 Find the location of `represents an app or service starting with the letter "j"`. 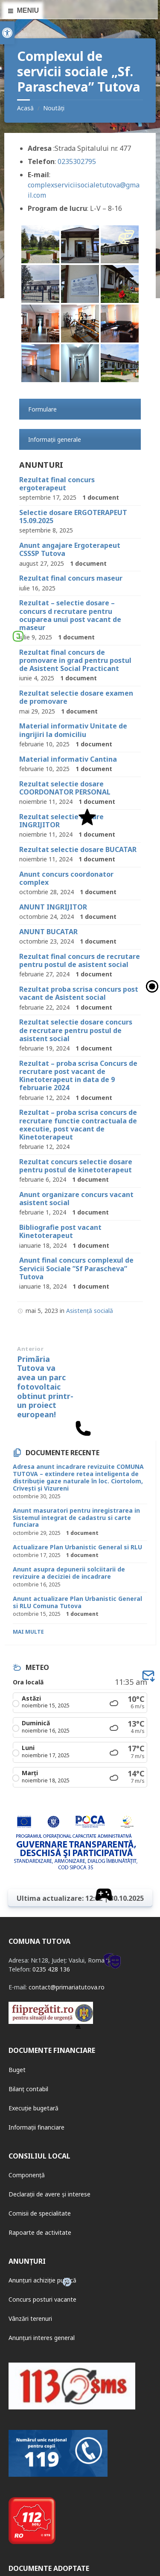

represents an app or service starting with the letter "j" is located at coordinates (18, 636).